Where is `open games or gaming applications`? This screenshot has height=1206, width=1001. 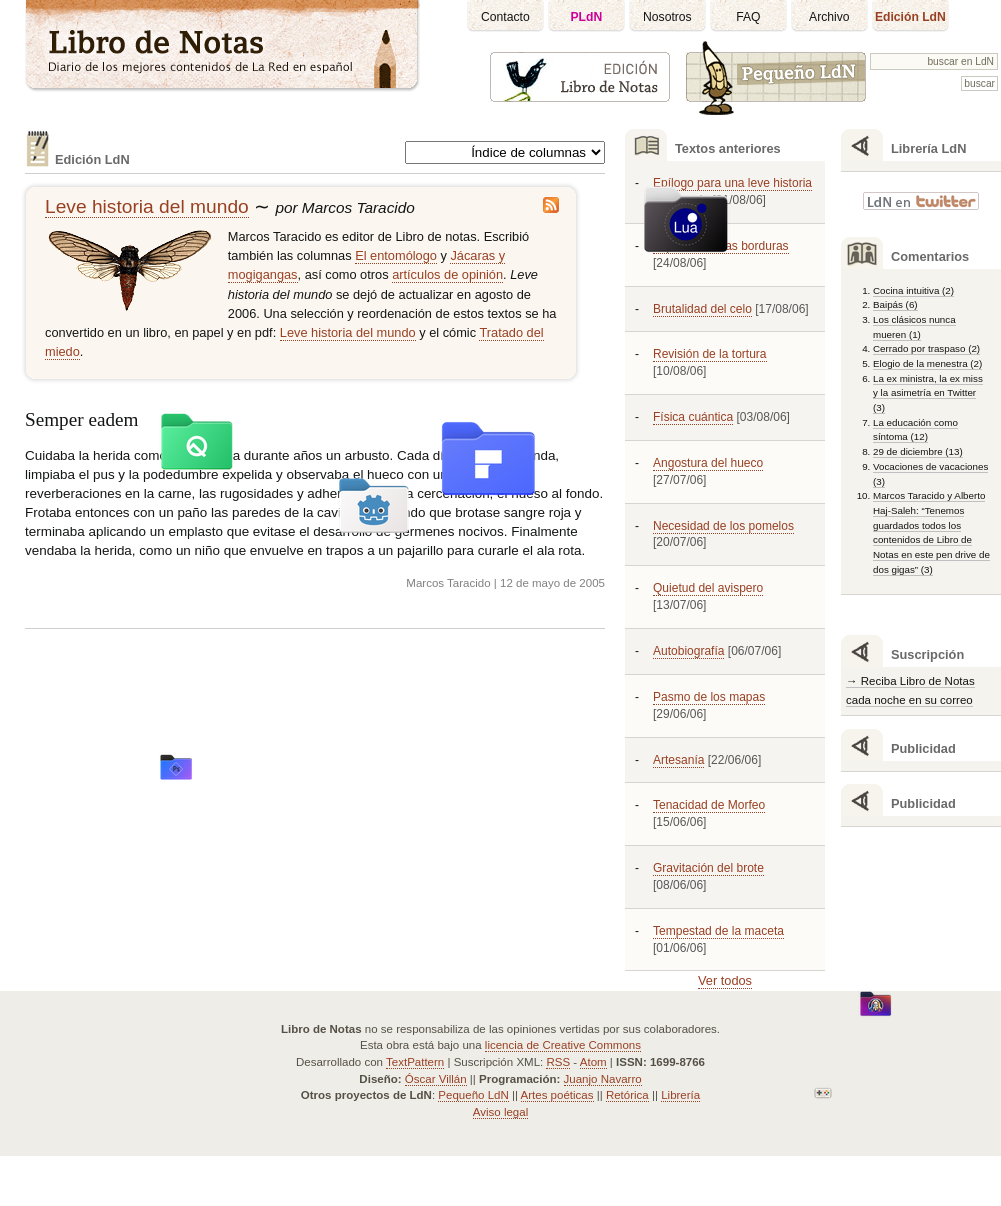 open games or gaming applications is located at coordinates (823, 1093).